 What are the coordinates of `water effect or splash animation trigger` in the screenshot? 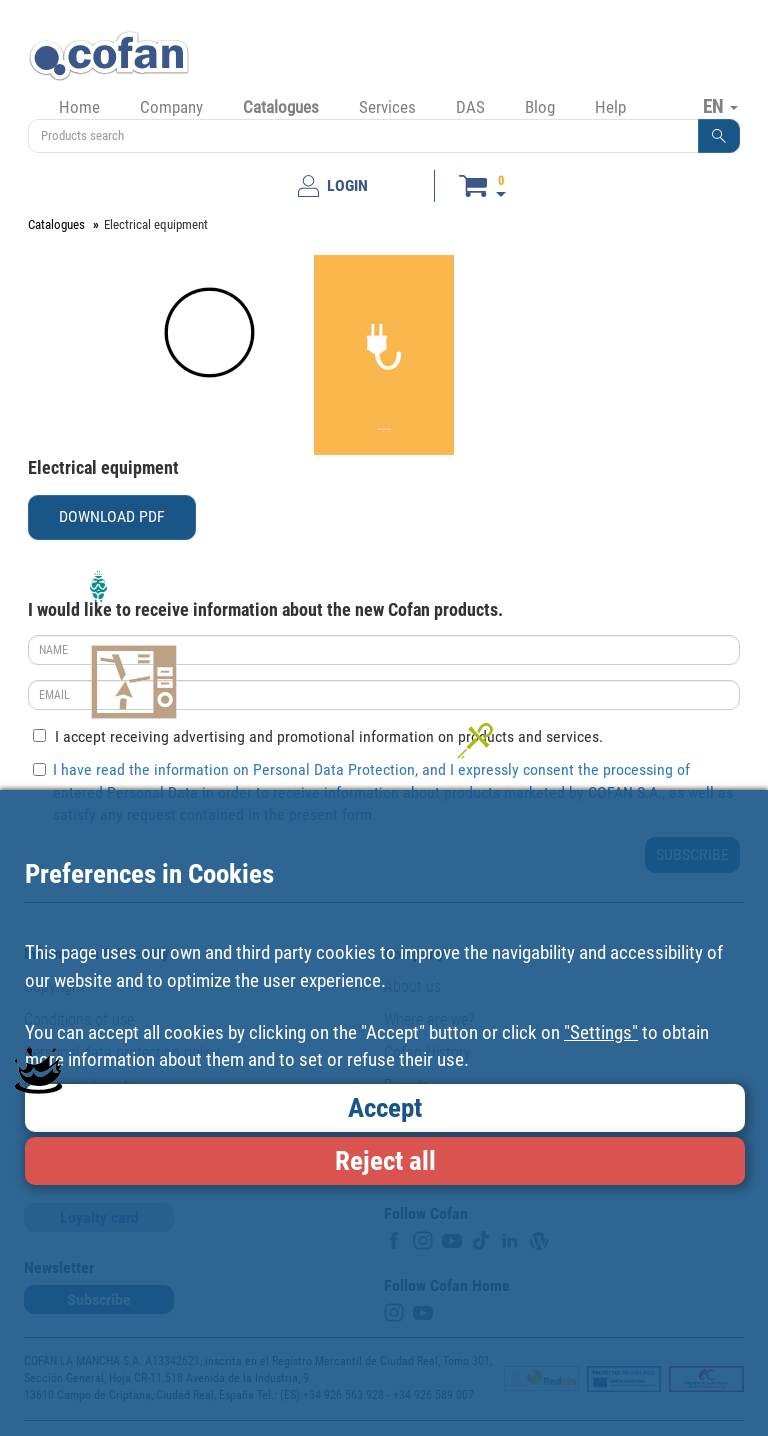 It's located at (38, 1070).